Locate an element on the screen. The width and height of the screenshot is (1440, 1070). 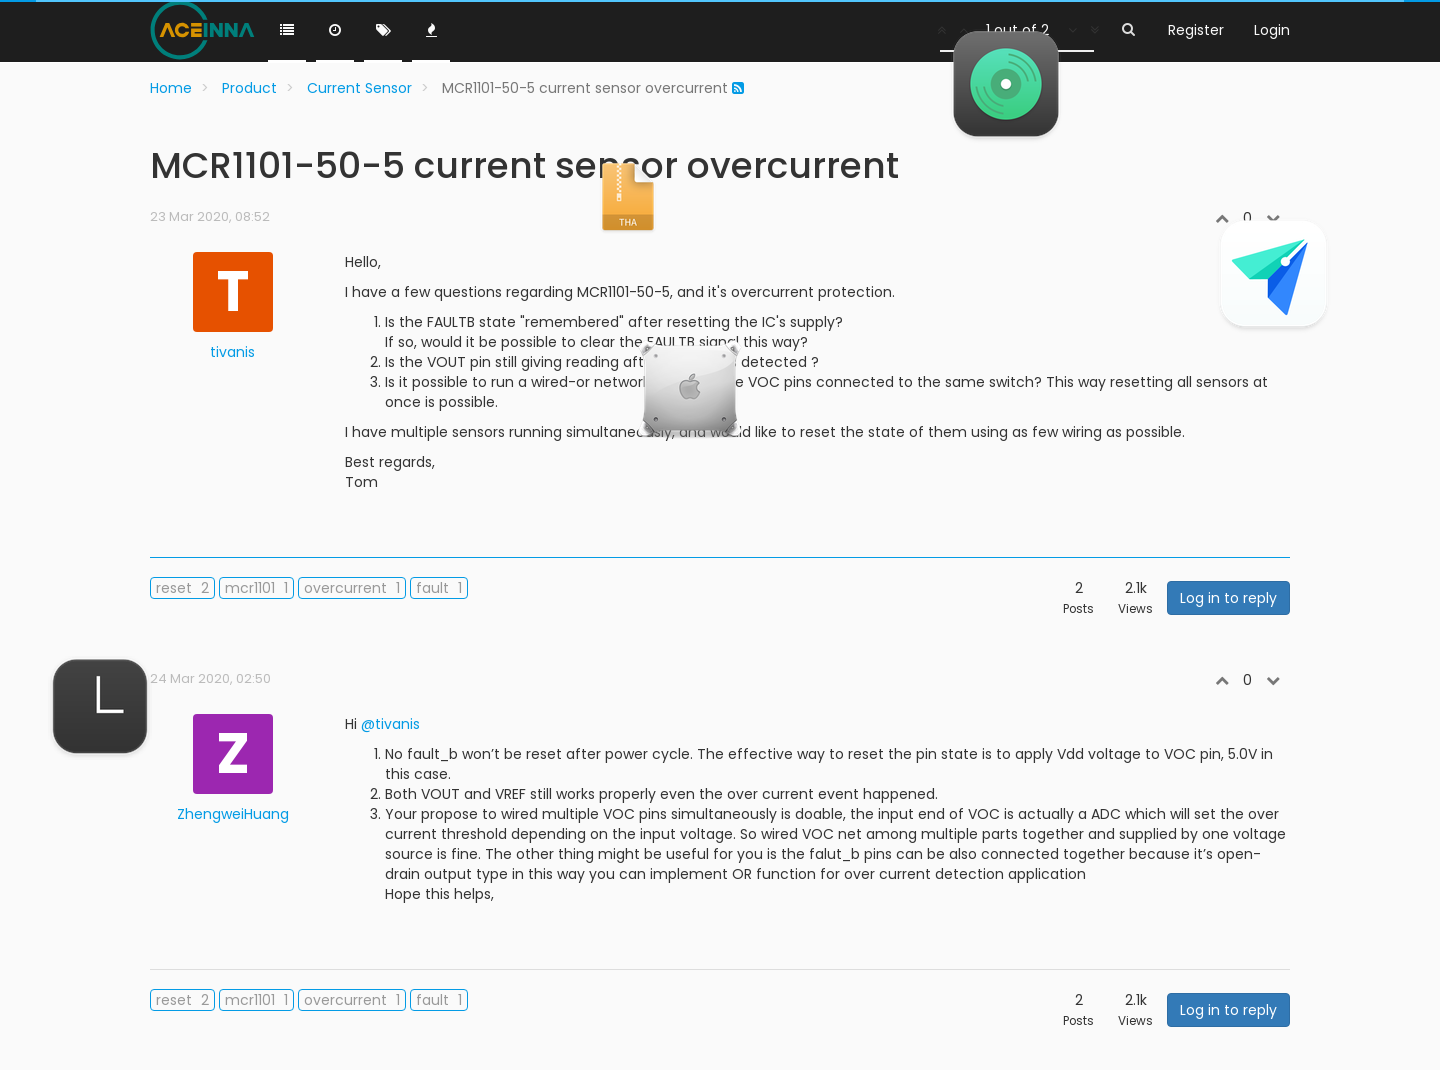
a compressed archive file in THA format is located at coordinates (628, 198).